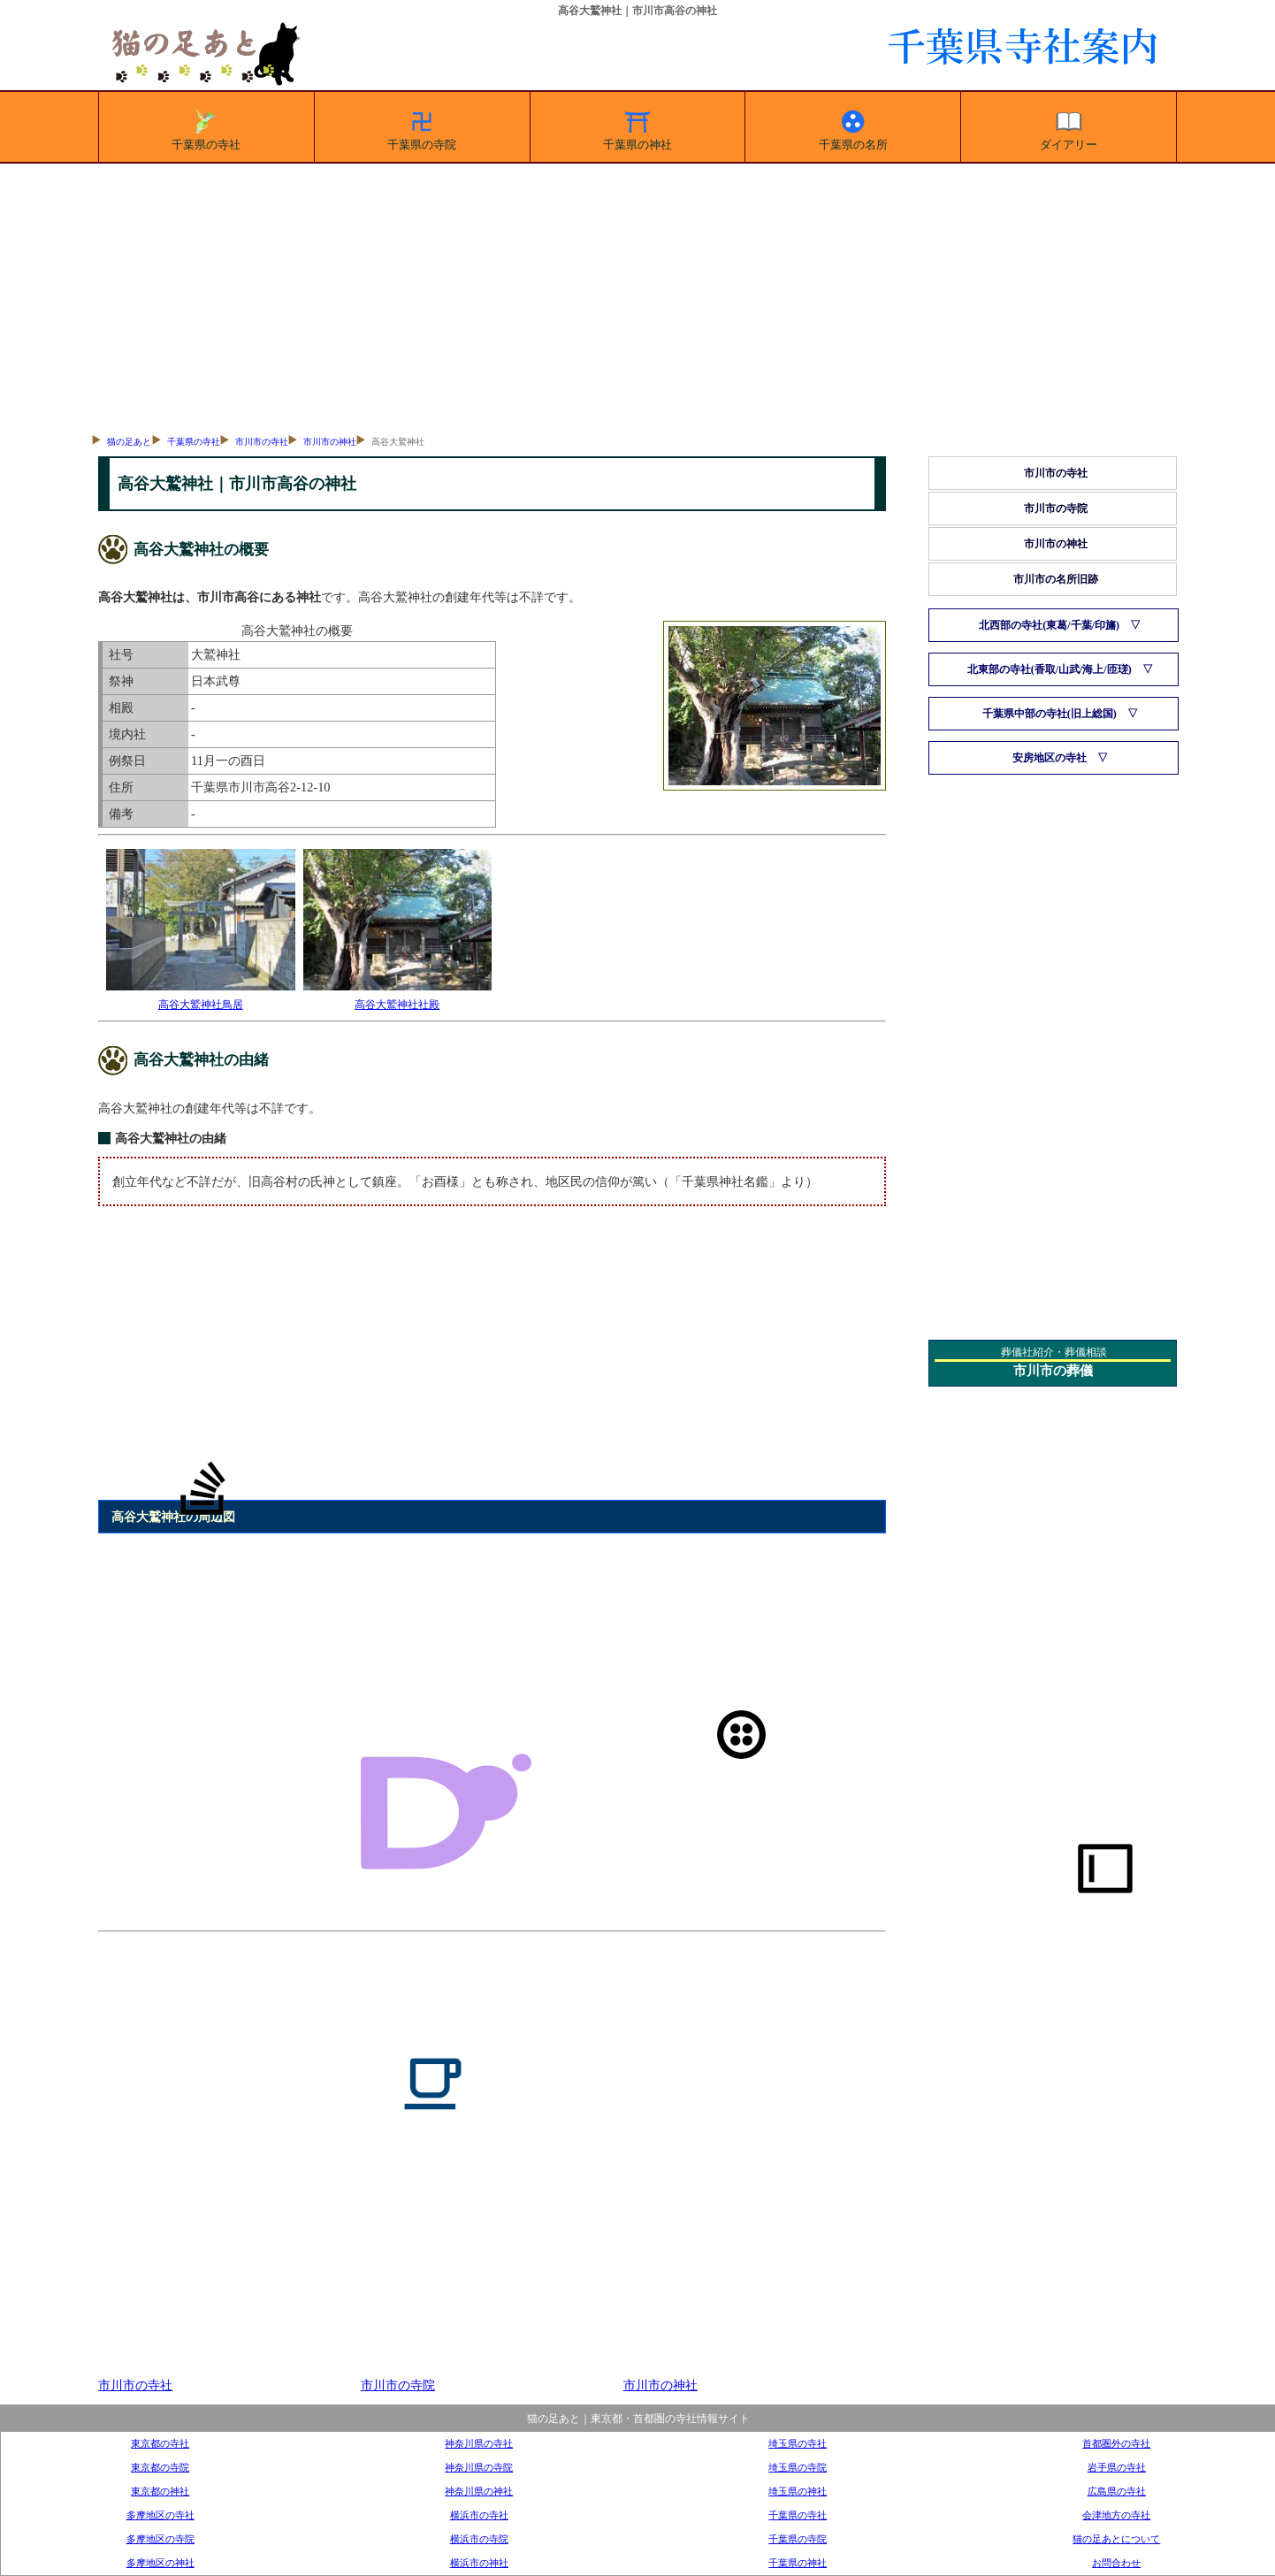 The height and width of the screenshot is (2576, 1275). What do you see at coordinates (741, 1734) in the screenshot?
I see `twilio logo - cloud communications platform` at bounding box center [741, 1734].